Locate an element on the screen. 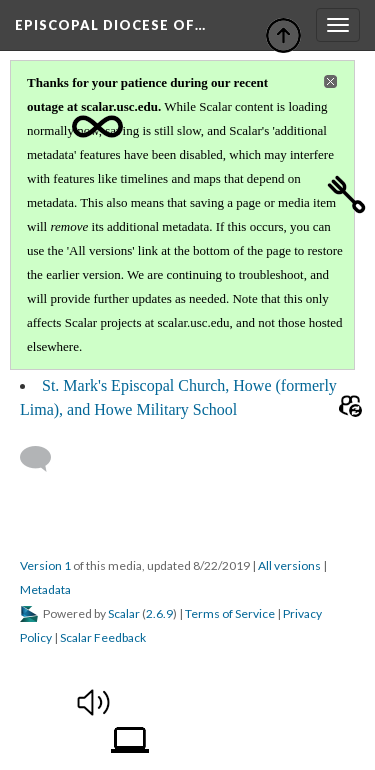 The width and height of the screenshot is (375, 770). unmute audio or turn sound on is located at coordinates (93, 702).